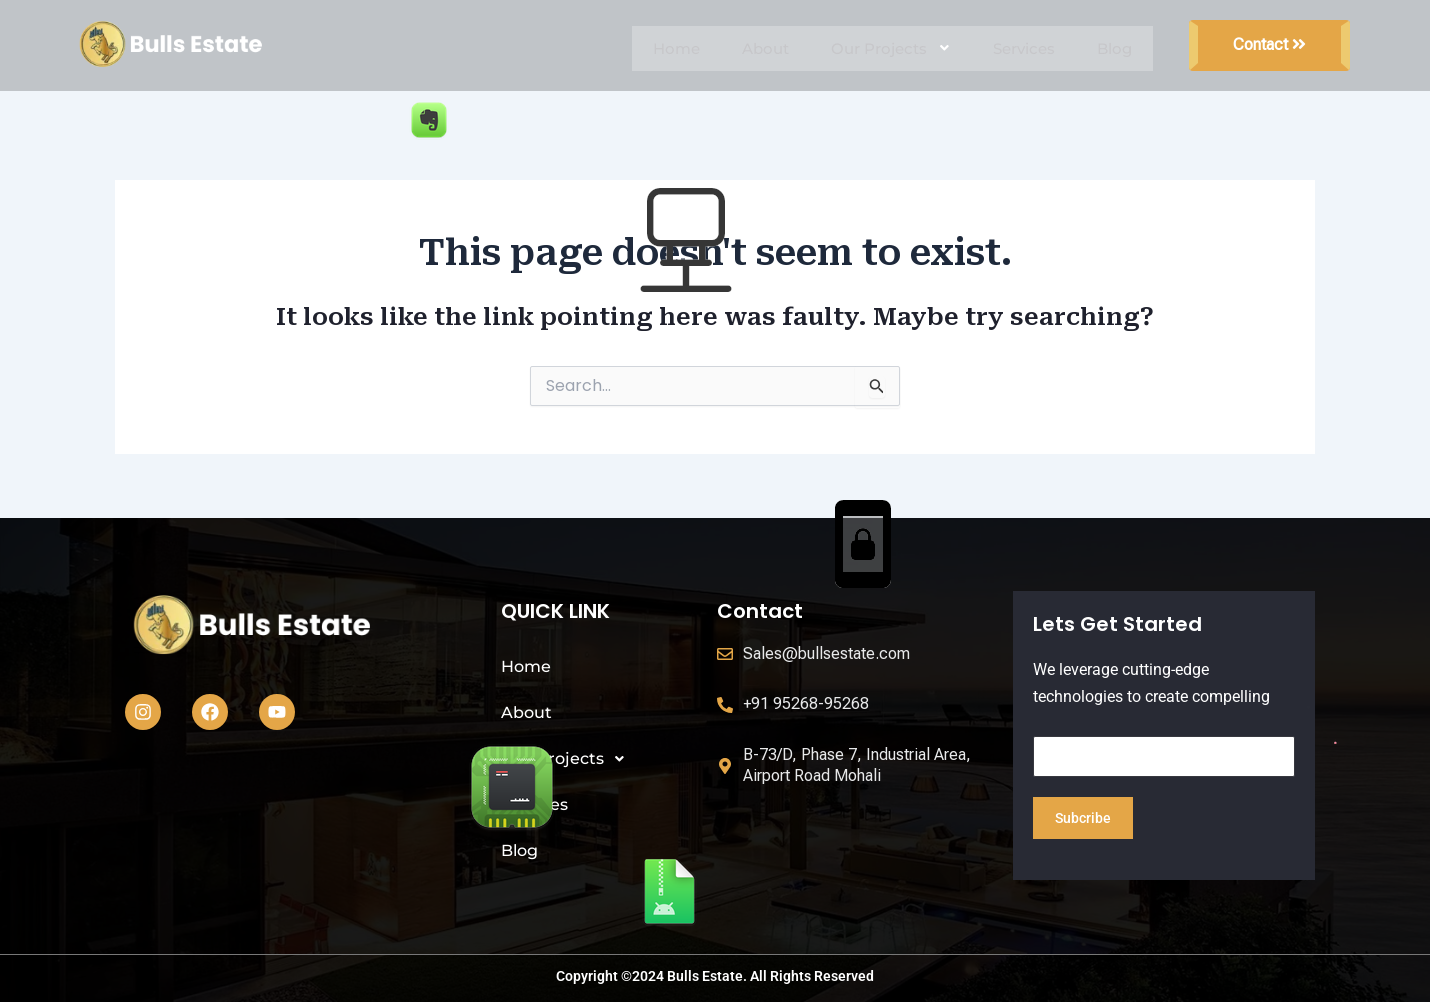 The image size is (1430, 1002). What do you see at coordinates (863, 544) in the screenshot?
I see `lock screen orientation to portrait mode` at bounding box center [863, 544].